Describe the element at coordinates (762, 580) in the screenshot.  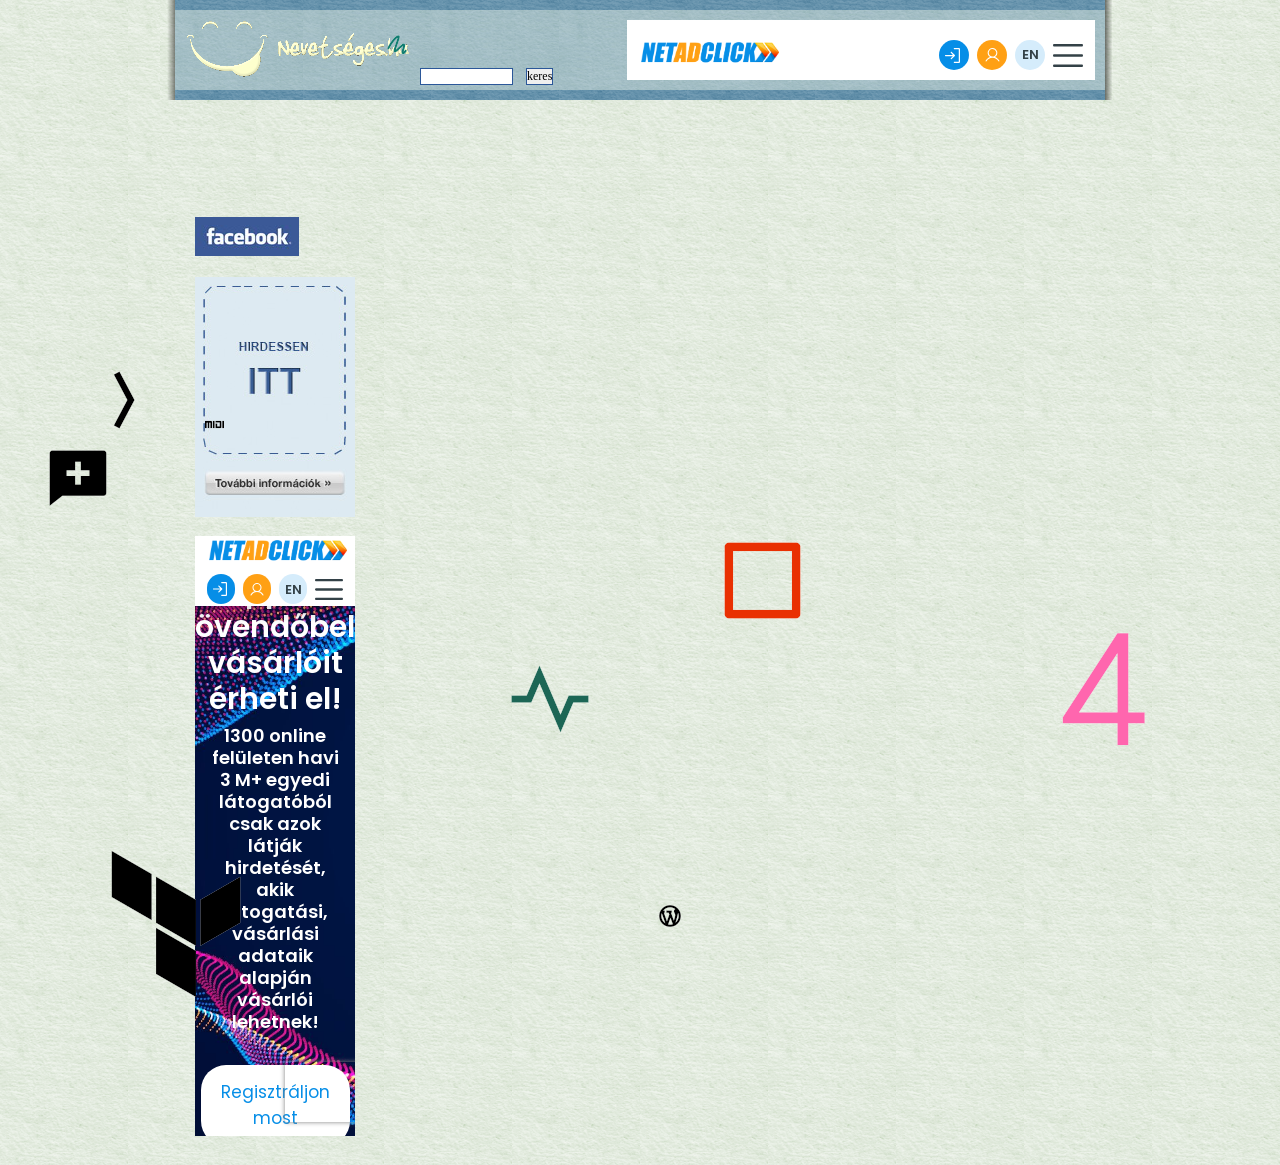
I see `stop media playback` at that location.